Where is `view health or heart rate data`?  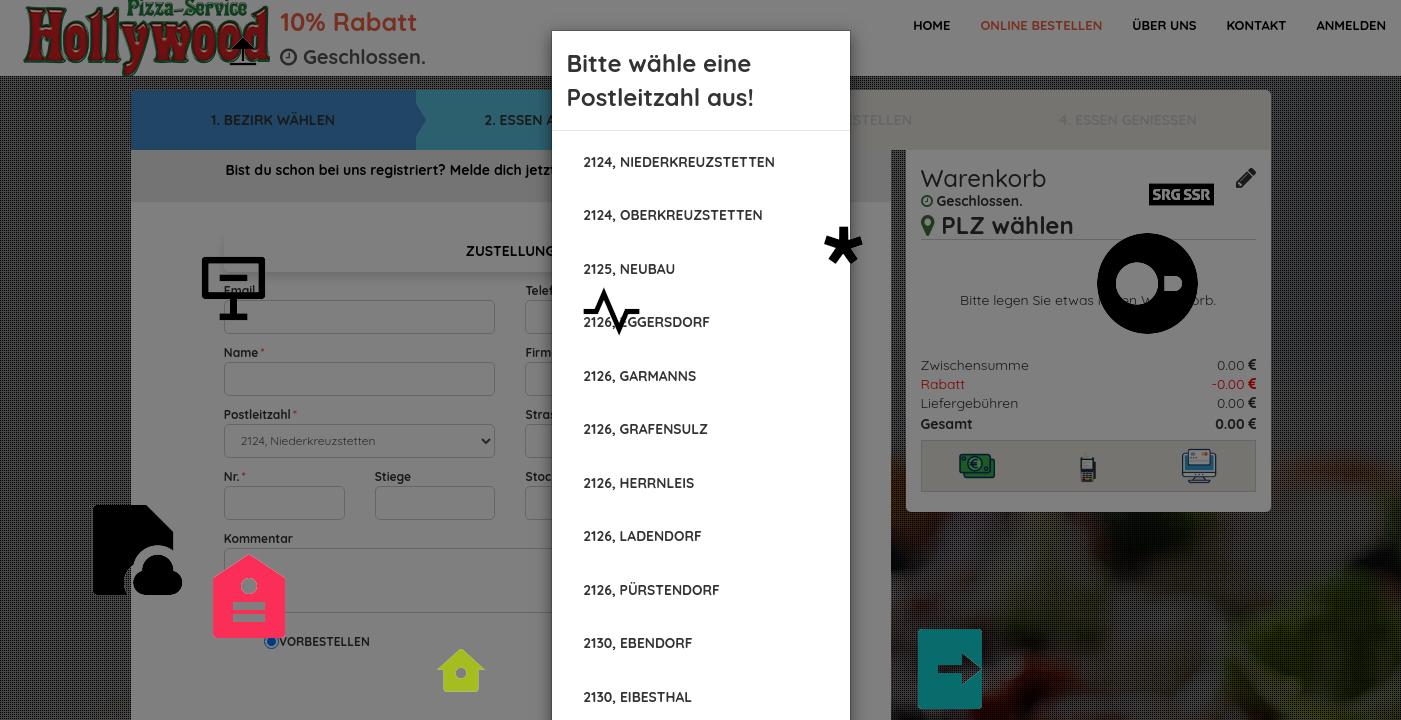 view health or heart rate data is located at coordinates (611, 311).